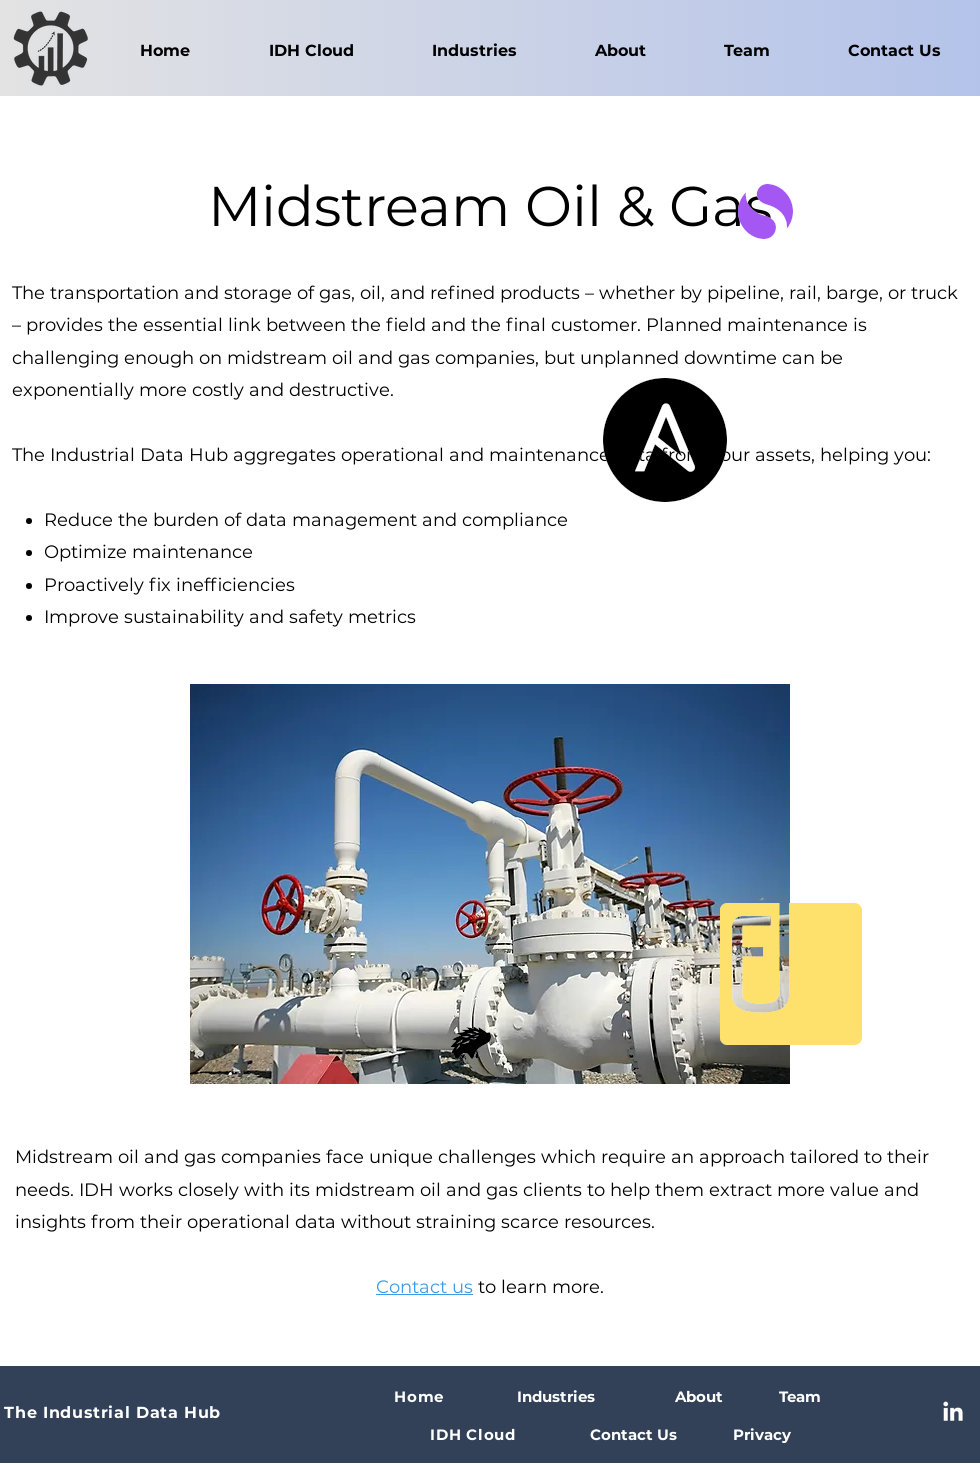 Image resolution: width=980 pixels, height=1465 pixels. Describe the element at coordinates (665, 440) in the screenshot. I see `Ansible automation platform logo` at that location.